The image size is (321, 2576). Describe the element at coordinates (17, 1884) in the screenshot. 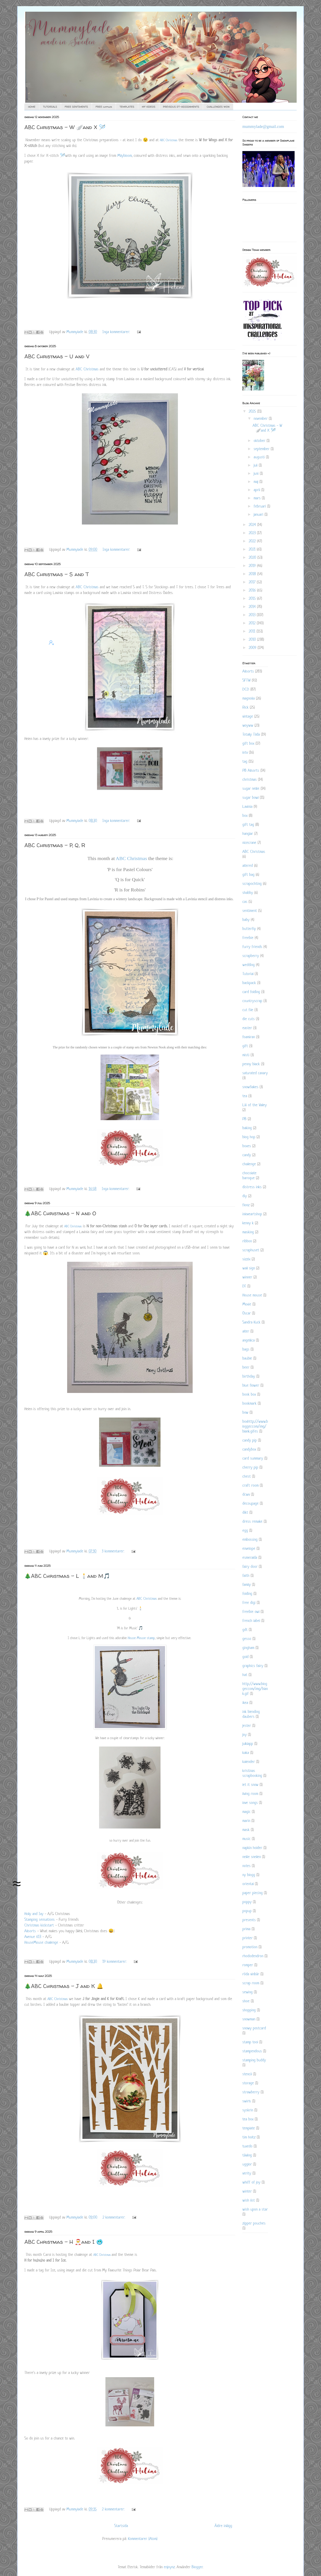

I see `indicates approximate or estimated value` at that location.